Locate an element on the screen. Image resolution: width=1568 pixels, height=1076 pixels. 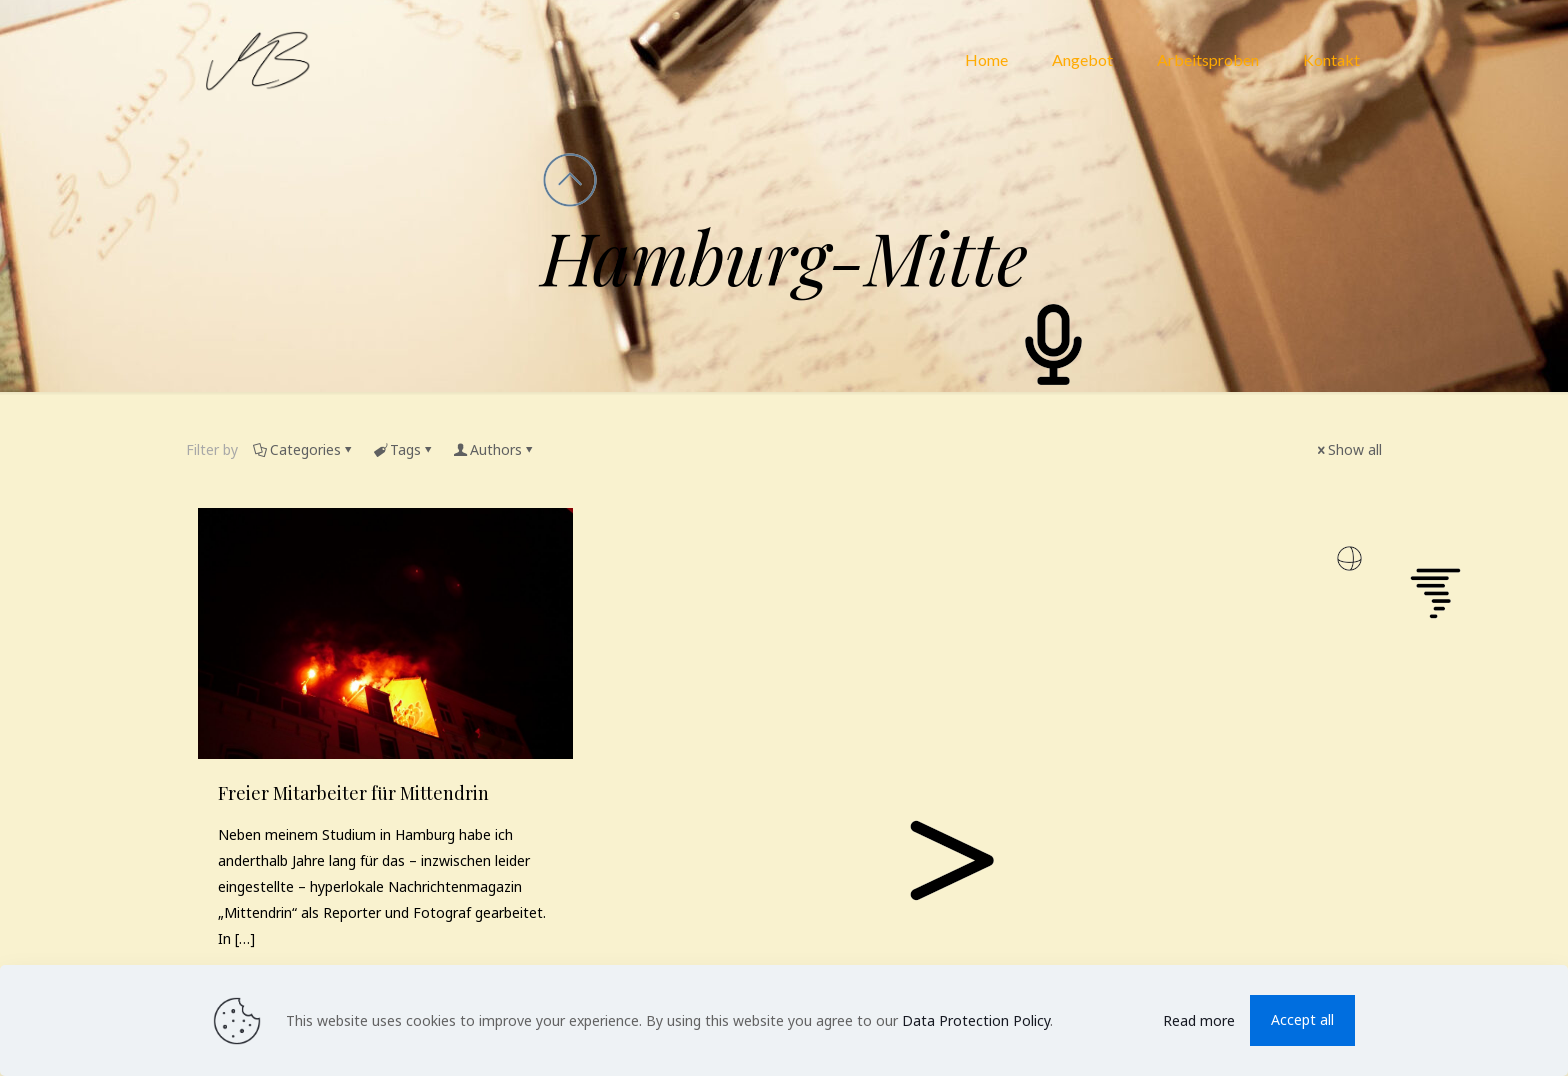
navigate to the next item or page is located at coordinates (946, 860).